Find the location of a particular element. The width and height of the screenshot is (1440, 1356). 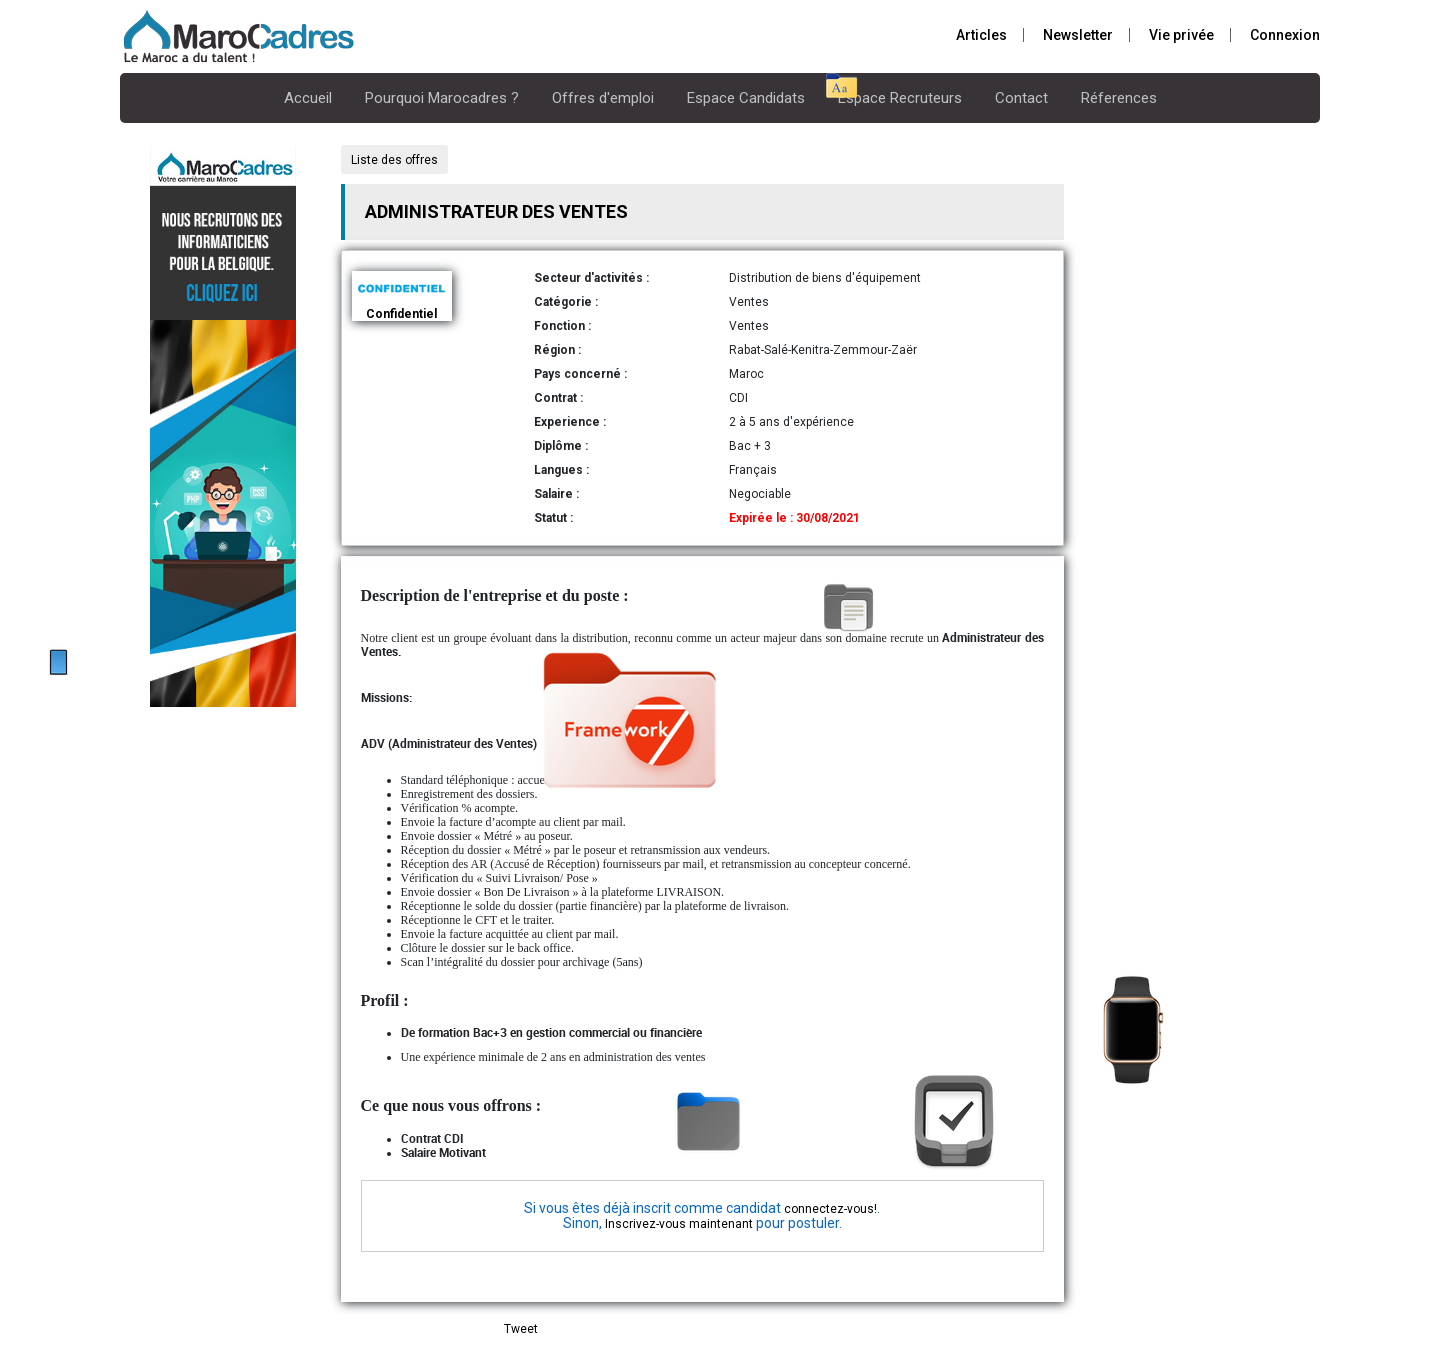

iPad Mini device icon is located at coordinates (58, 659).